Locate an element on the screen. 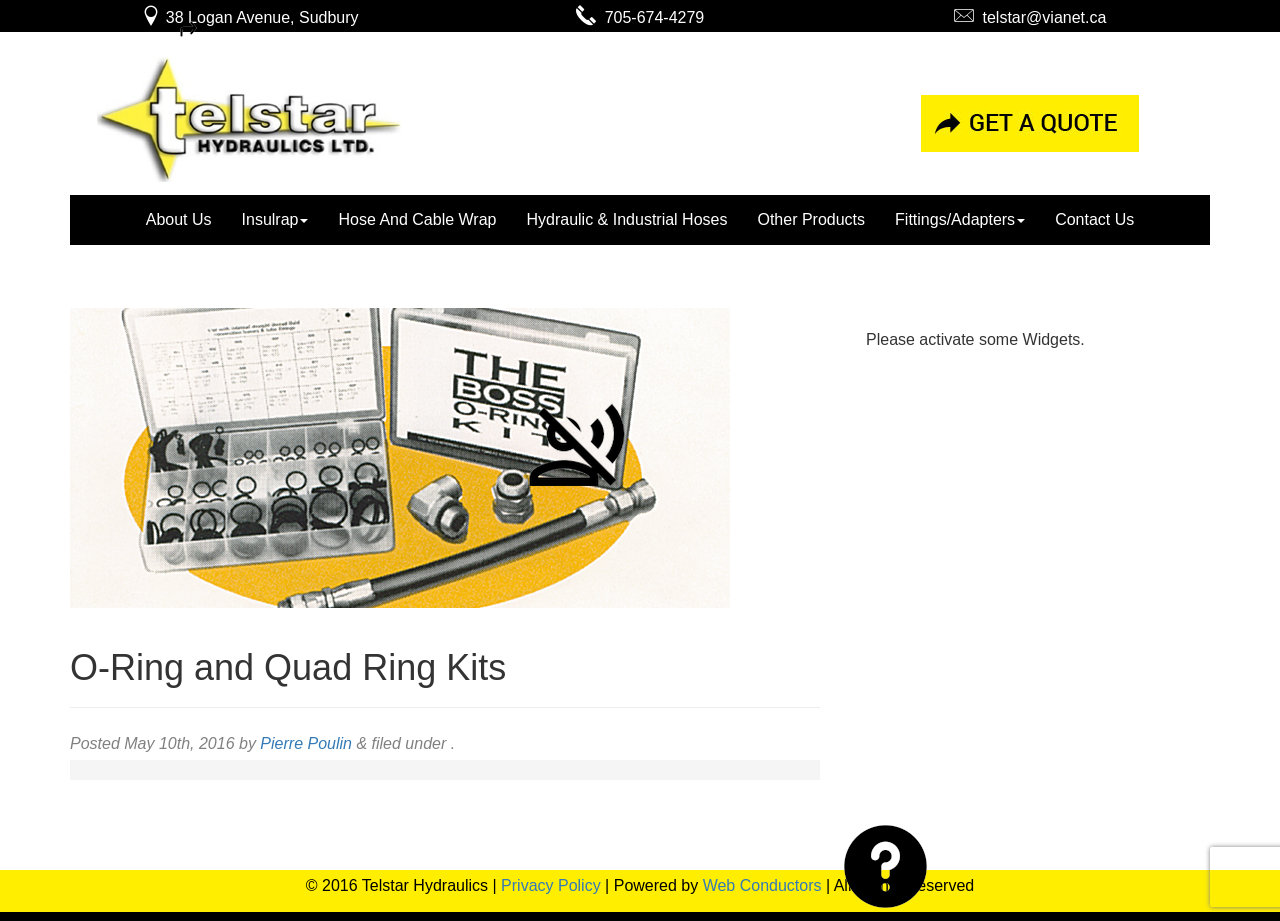 The height and width of the screenshot is (921, 1280). mute voice narration or screen reader is located at coordinates (577, 447).